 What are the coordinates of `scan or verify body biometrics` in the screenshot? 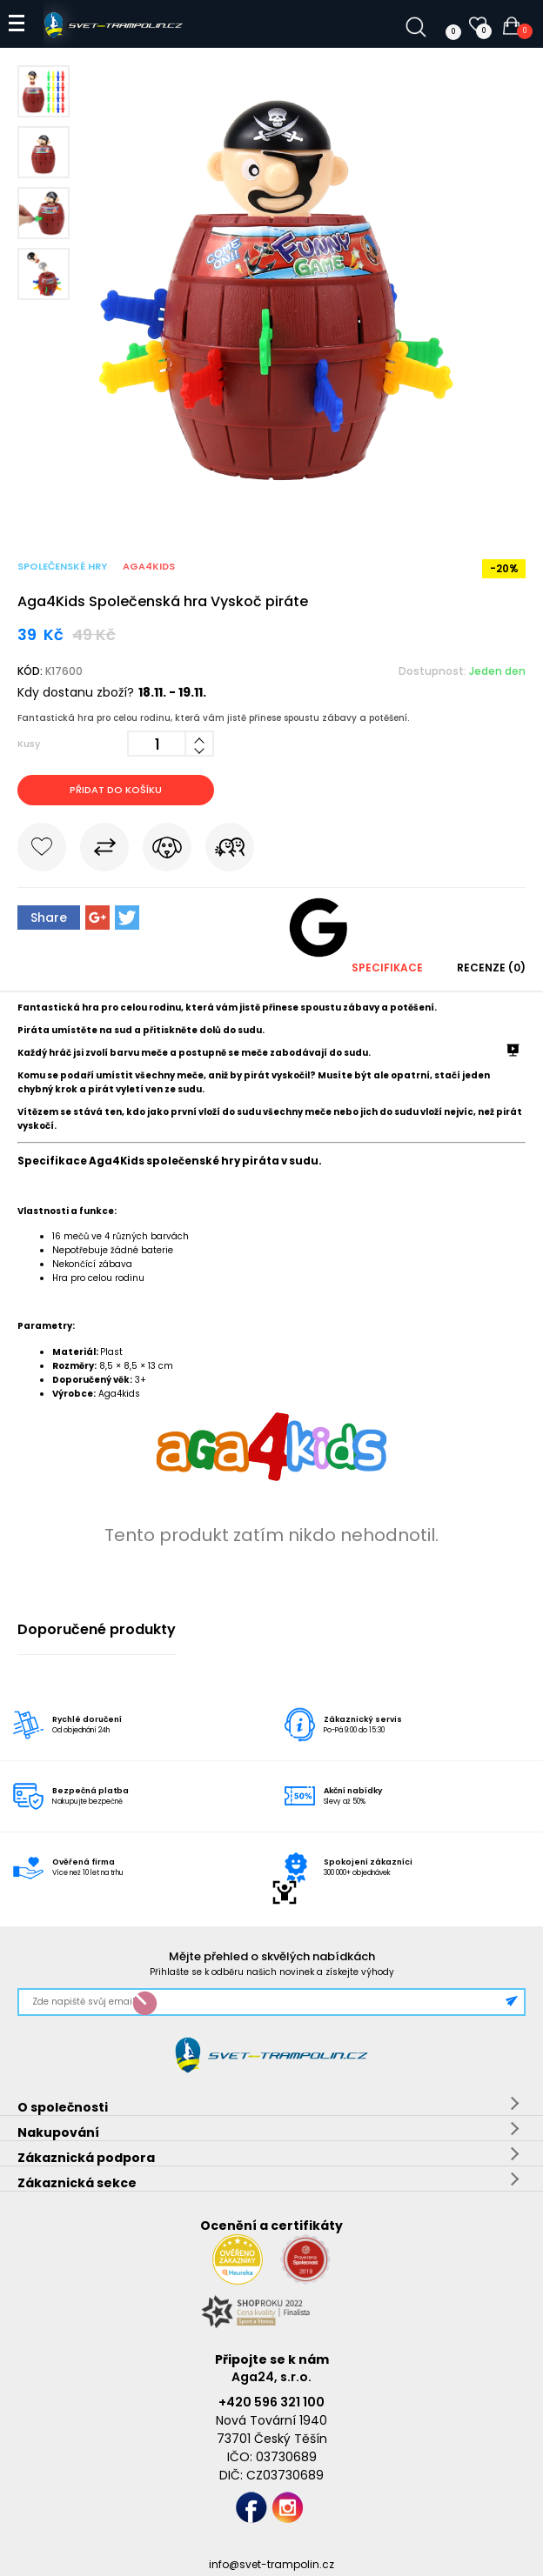 It's located at (285, 1892).